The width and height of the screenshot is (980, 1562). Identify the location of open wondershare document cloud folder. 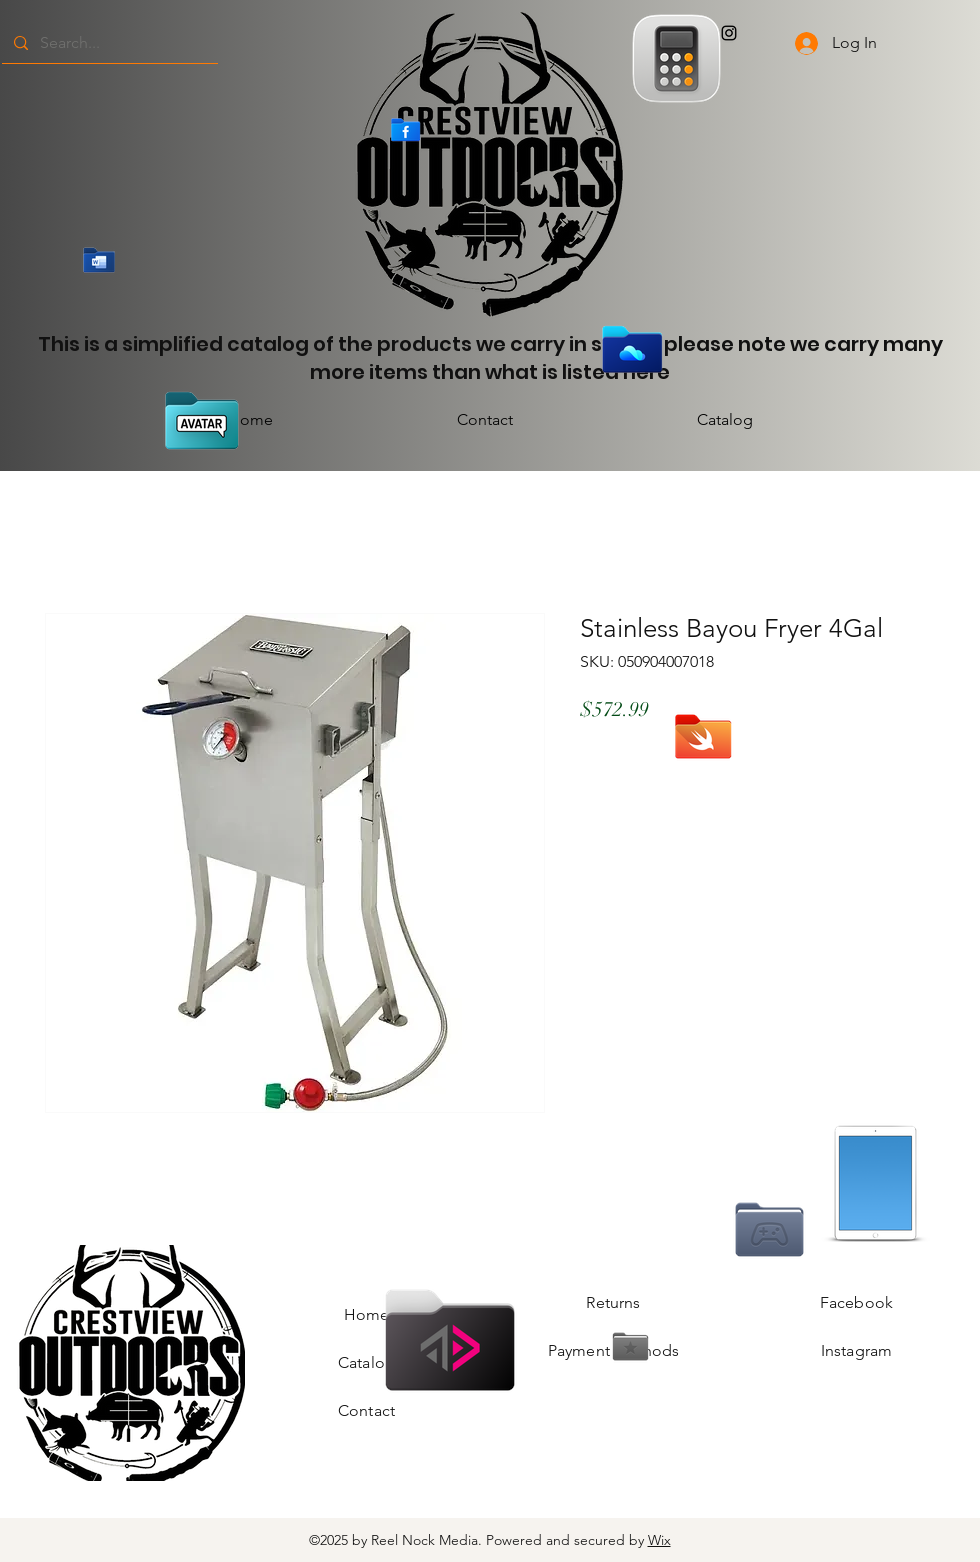
(632, 351).